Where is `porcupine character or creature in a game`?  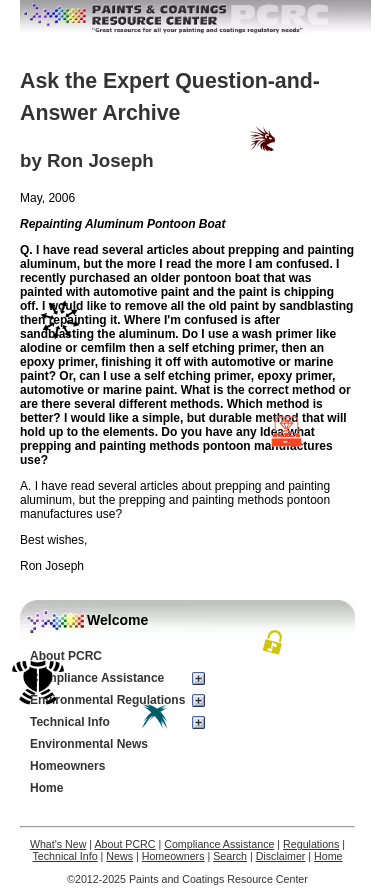 porcupine character or creature in a game is located at coordinates (263, 139).